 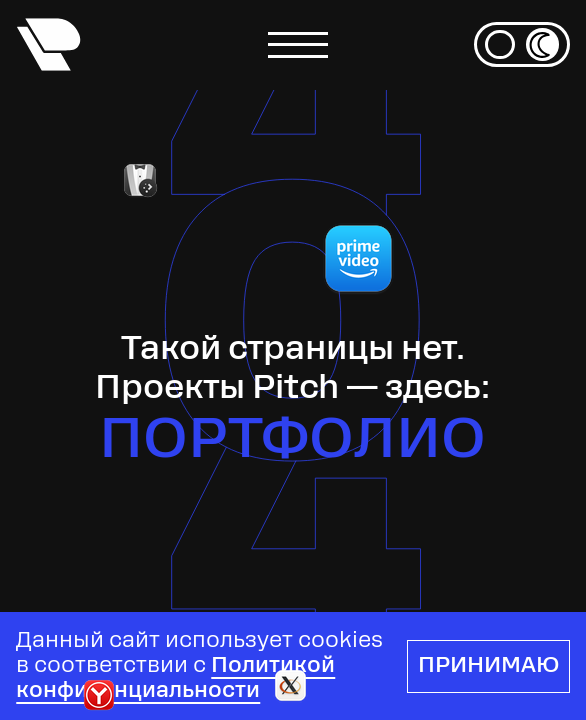 I want to click on open the Yandex app, so click(x=99, y=695).